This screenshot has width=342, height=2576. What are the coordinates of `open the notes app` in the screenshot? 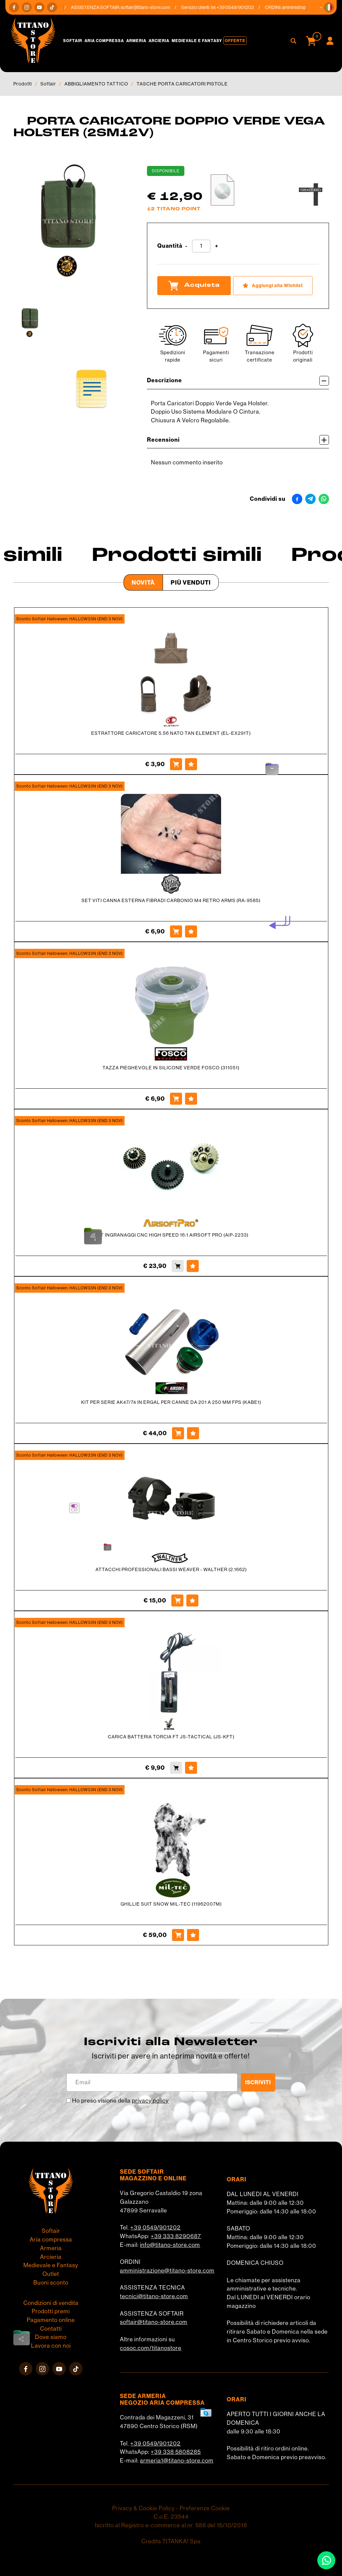 It's located at (91, 389).